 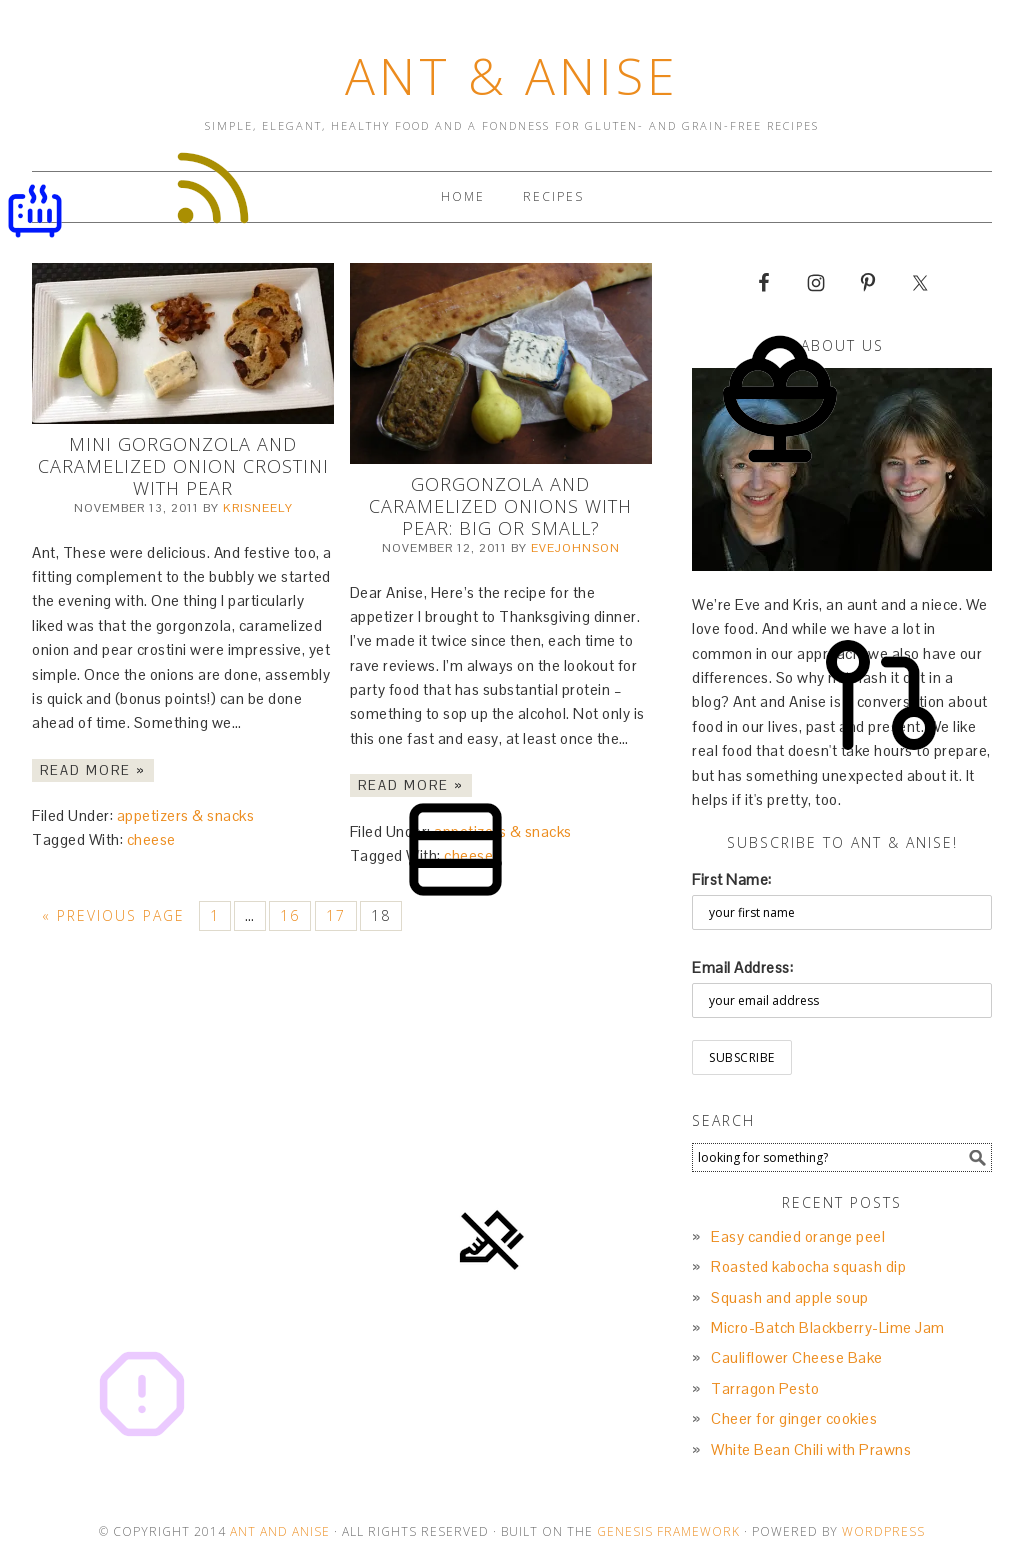 I want to click on view dessert or ice cream options, so click(x=780, y=399).